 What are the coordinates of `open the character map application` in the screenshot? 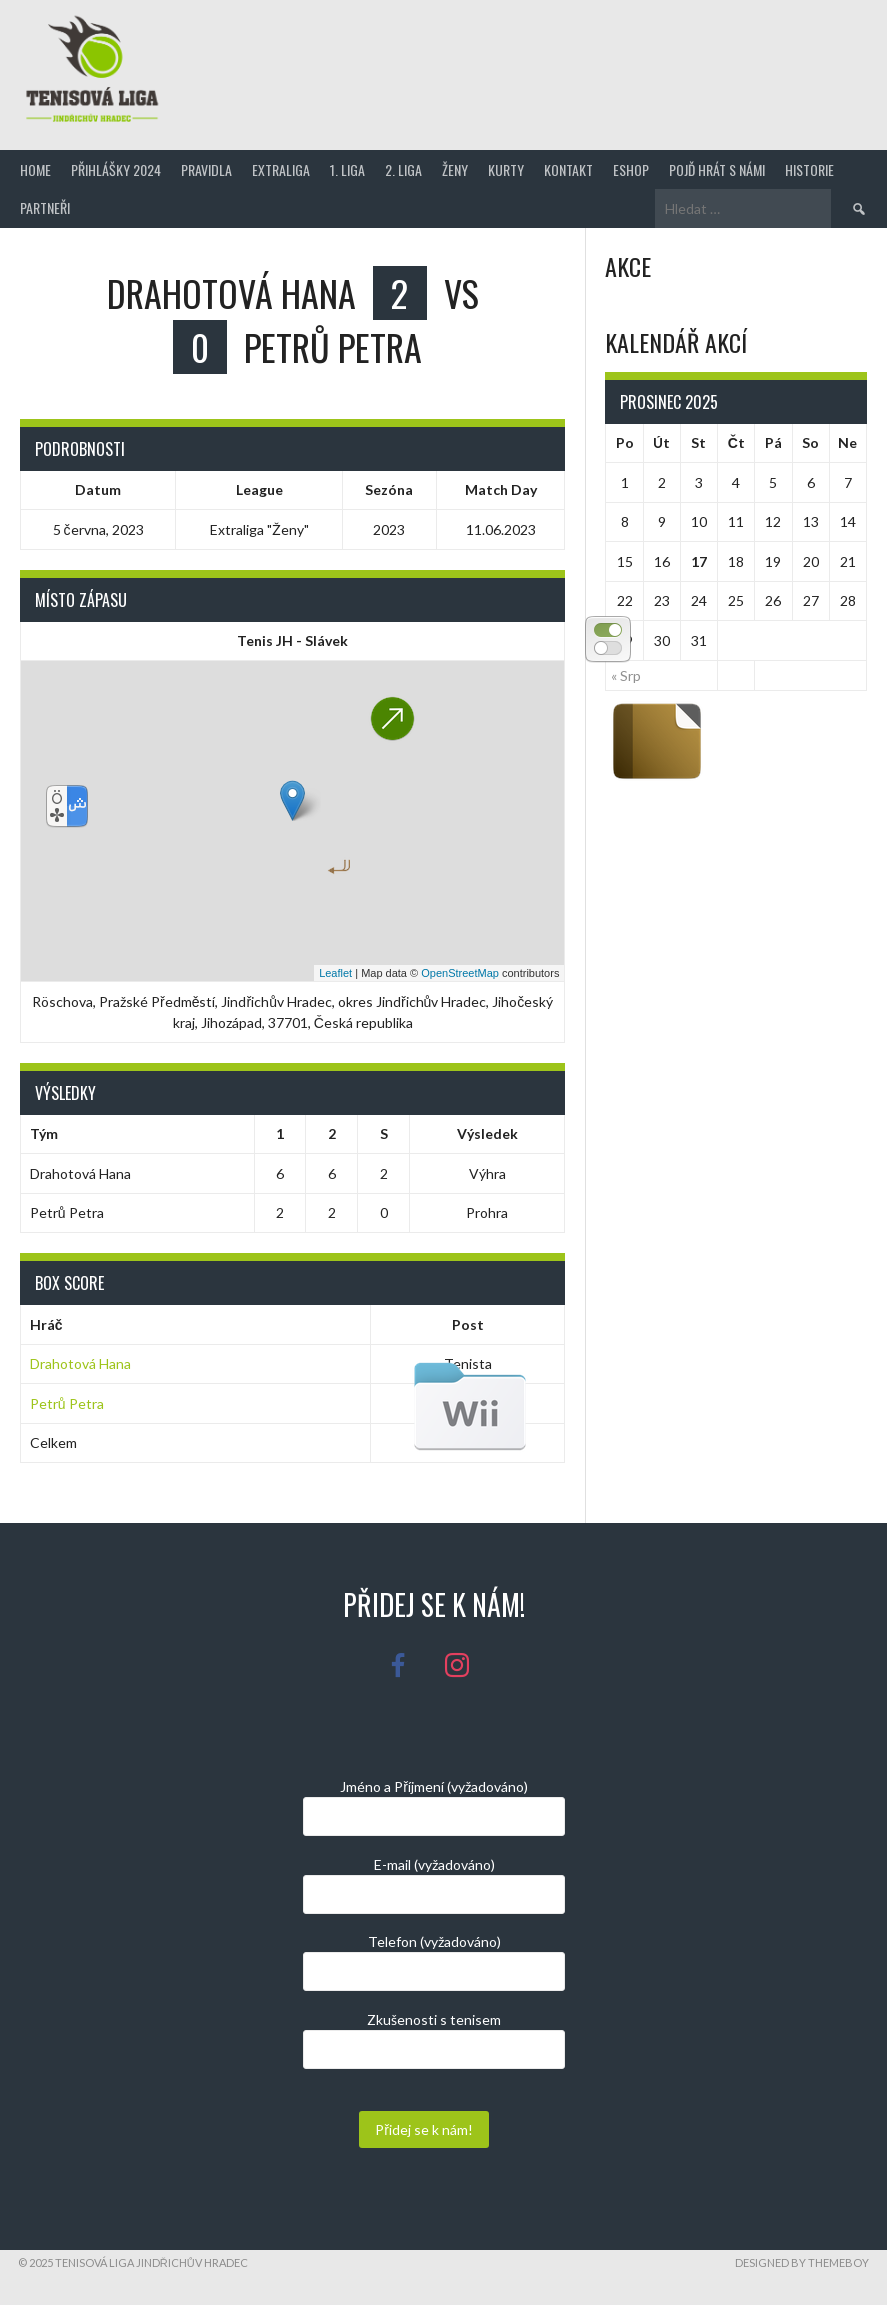 It's located at (67, 806).